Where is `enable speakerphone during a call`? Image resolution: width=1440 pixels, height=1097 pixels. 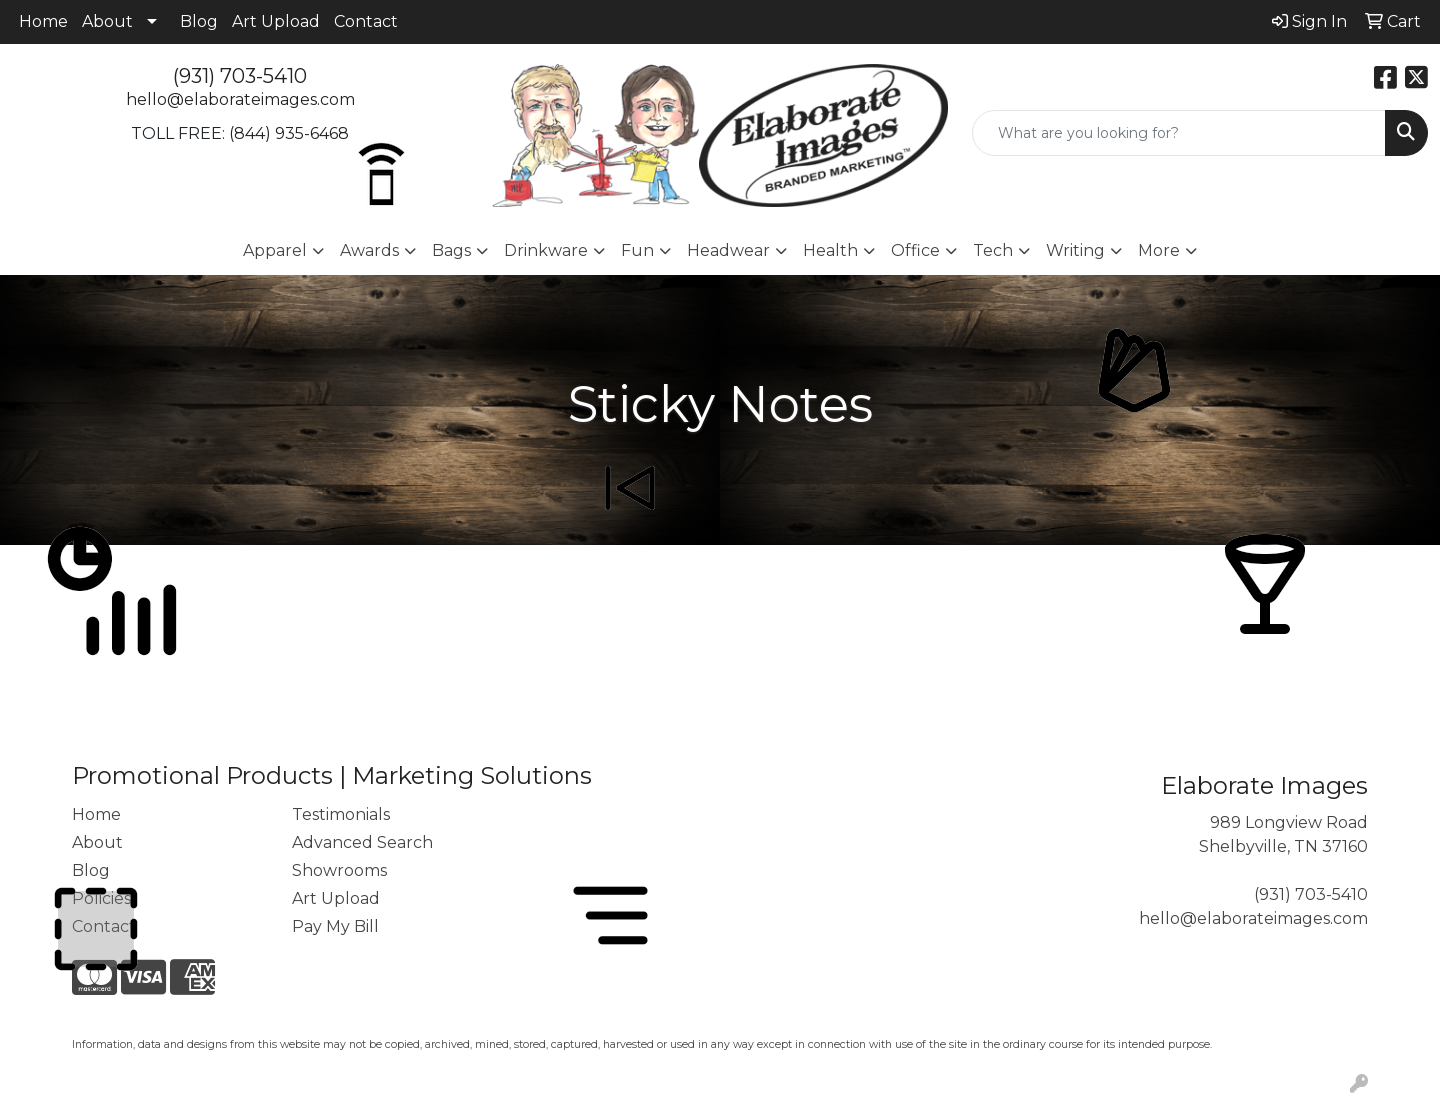
enable speakerphone during a call is located at coordinates (381, 175).